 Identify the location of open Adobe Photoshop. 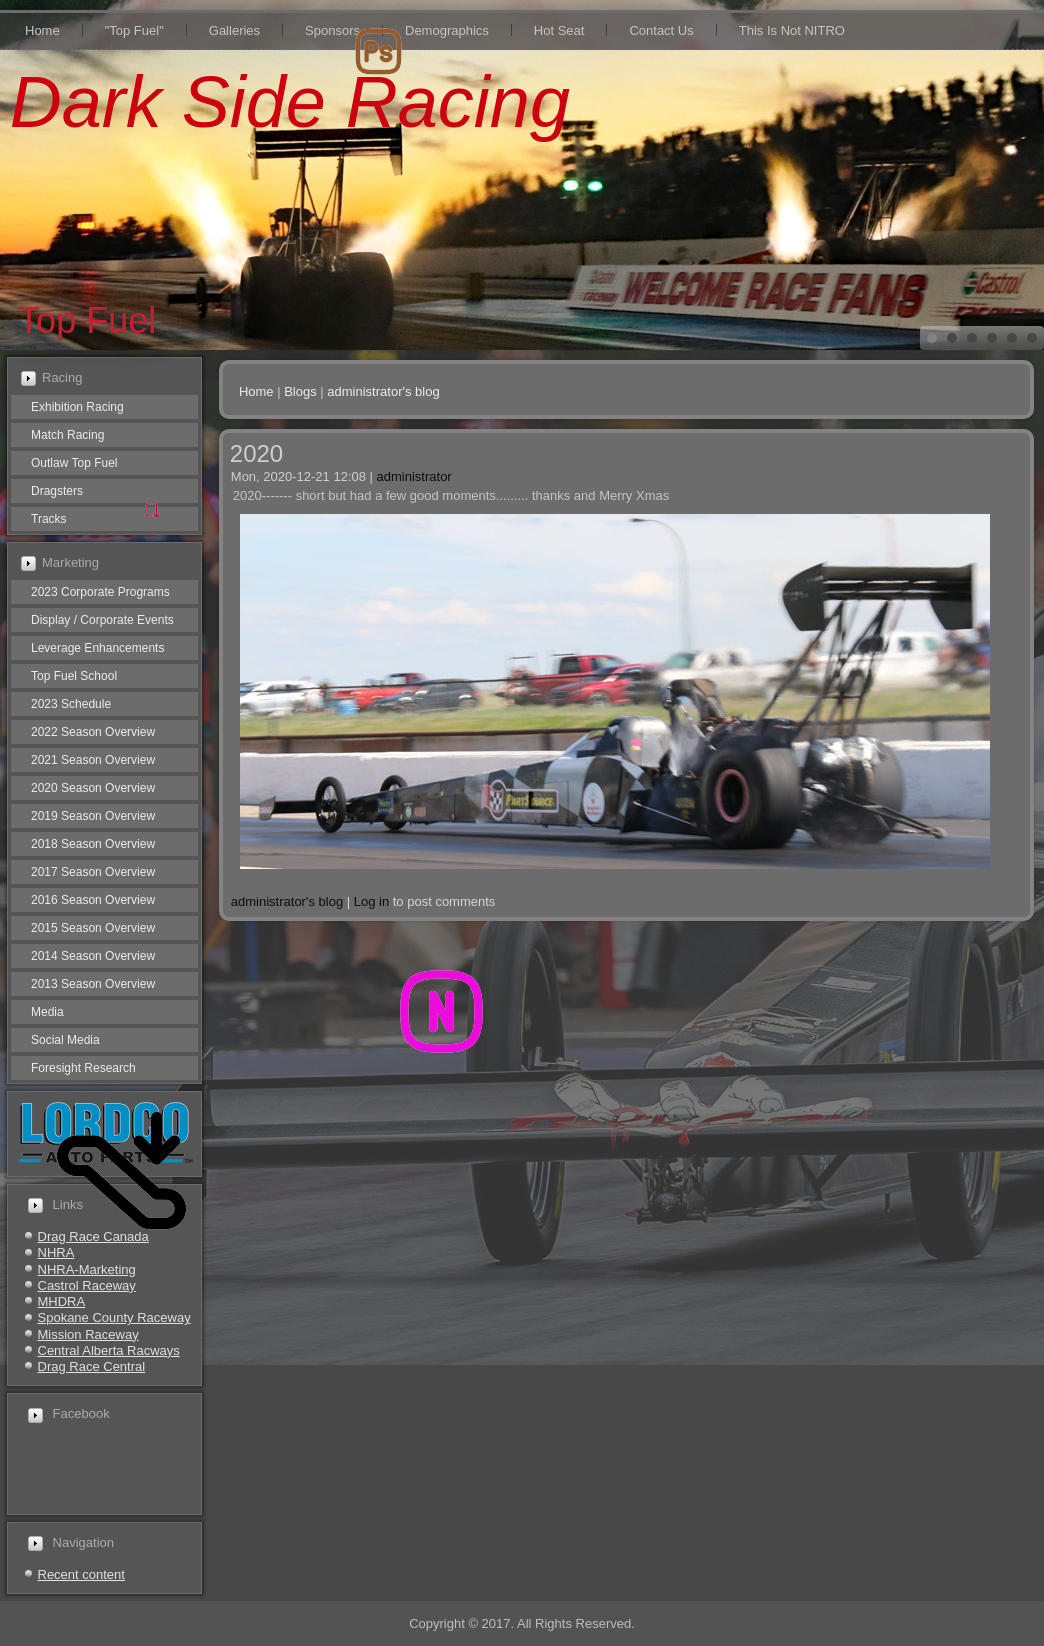
(378, 51).